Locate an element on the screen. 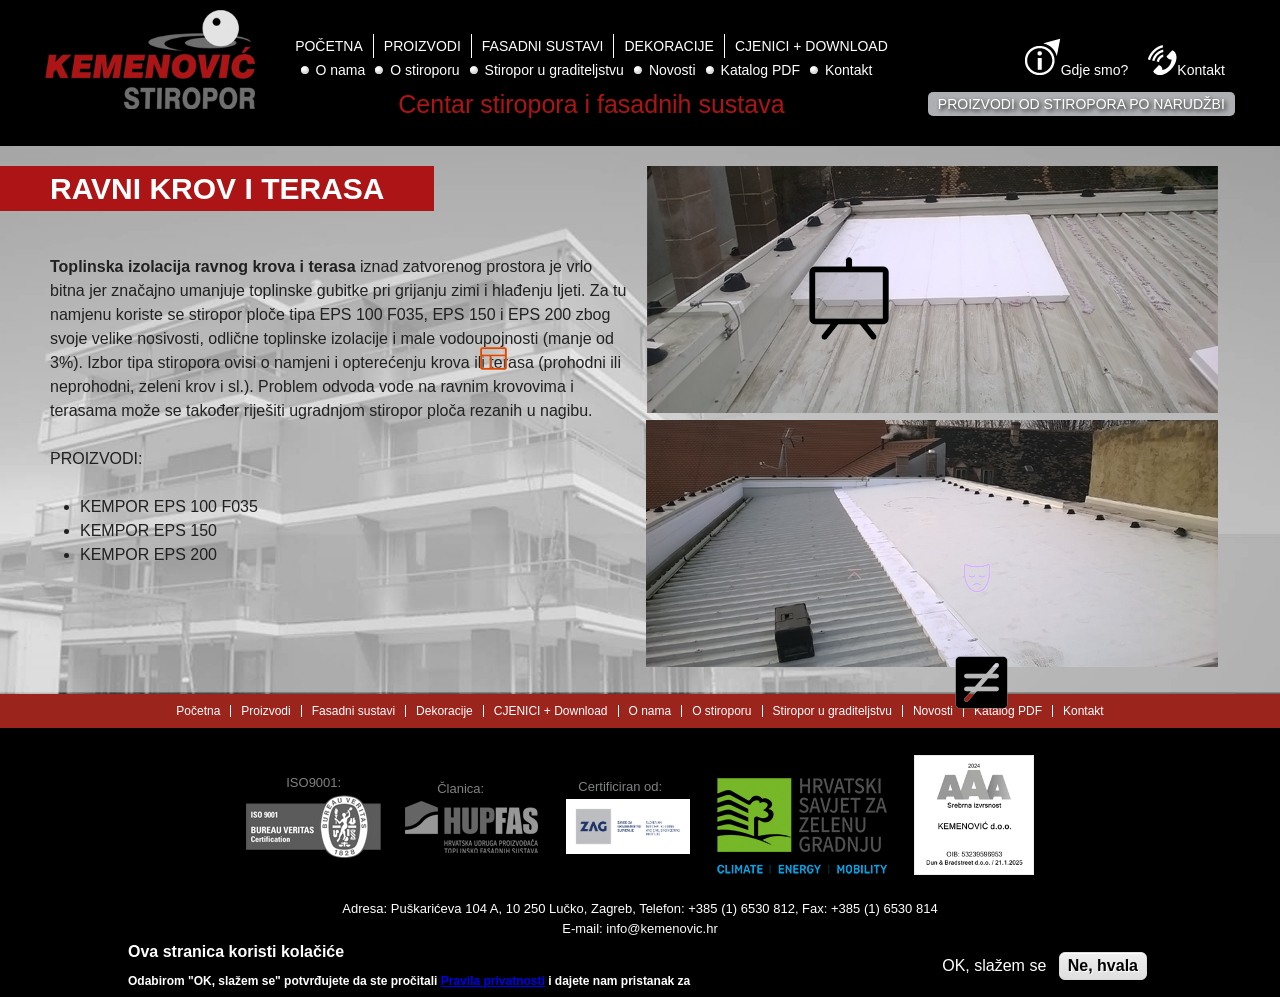 This screenshot has width=1280, height=997. start or view a presentation is located at coordinates (849, 300).